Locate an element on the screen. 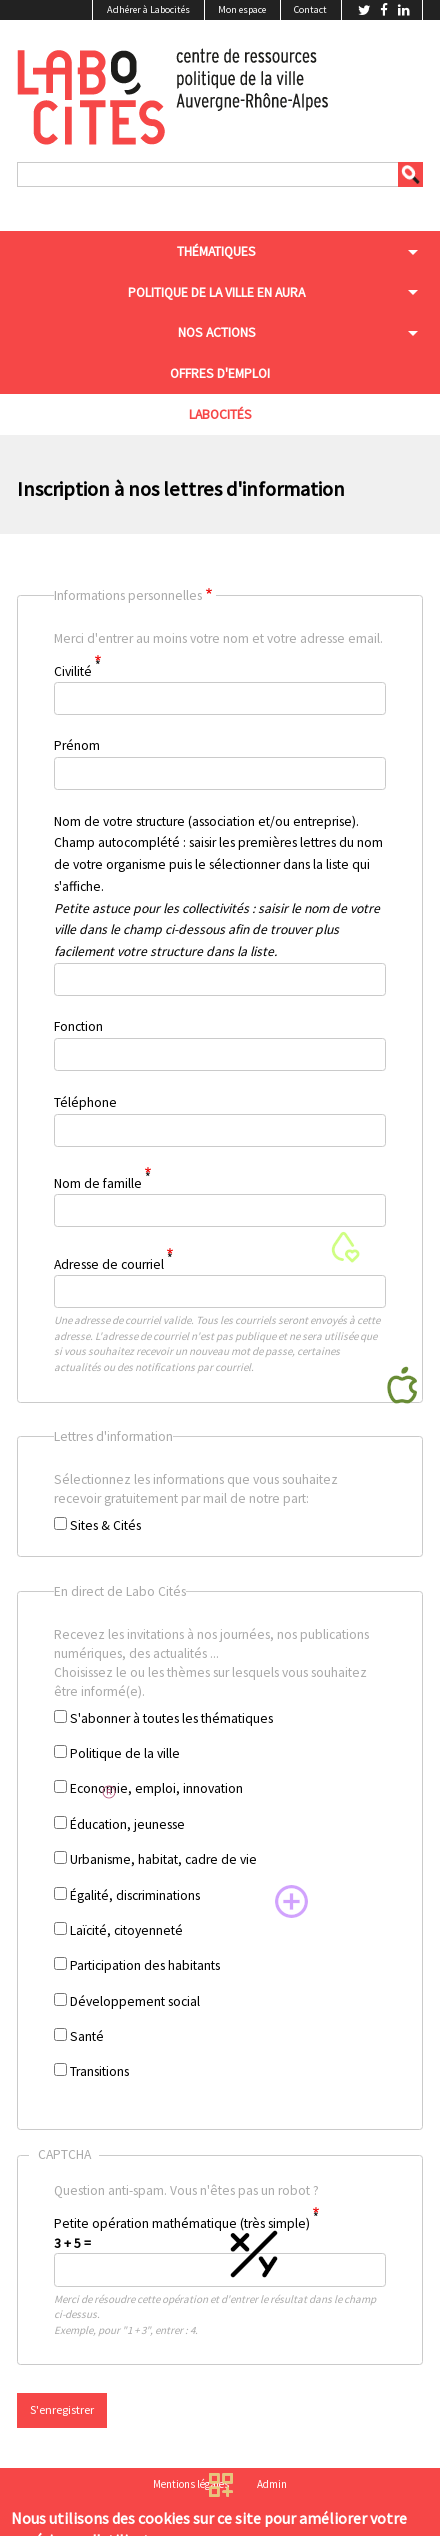  apple brand or product identifier is located at coordinates (403, 1386).